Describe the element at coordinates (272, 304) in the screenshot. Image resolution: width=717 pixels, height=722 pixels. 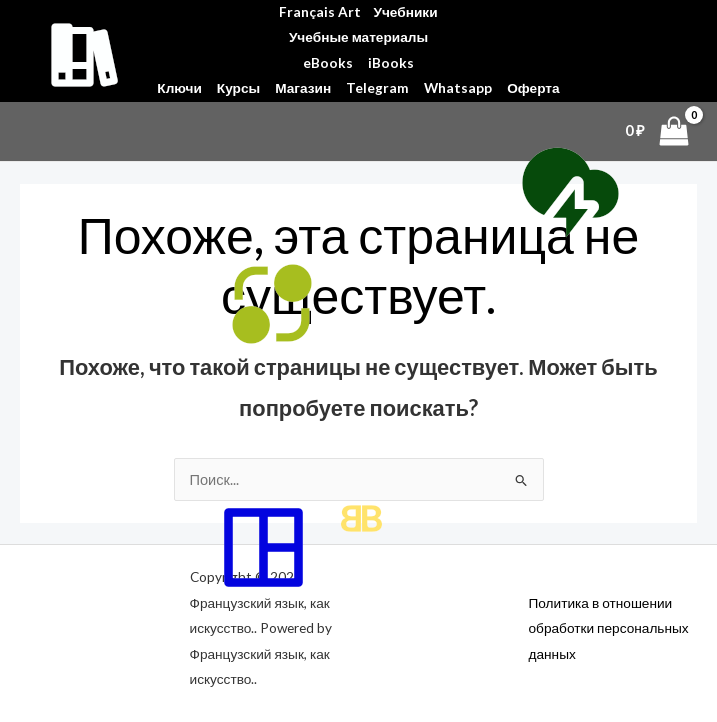
I see `exchange or swap between two items` at that location.